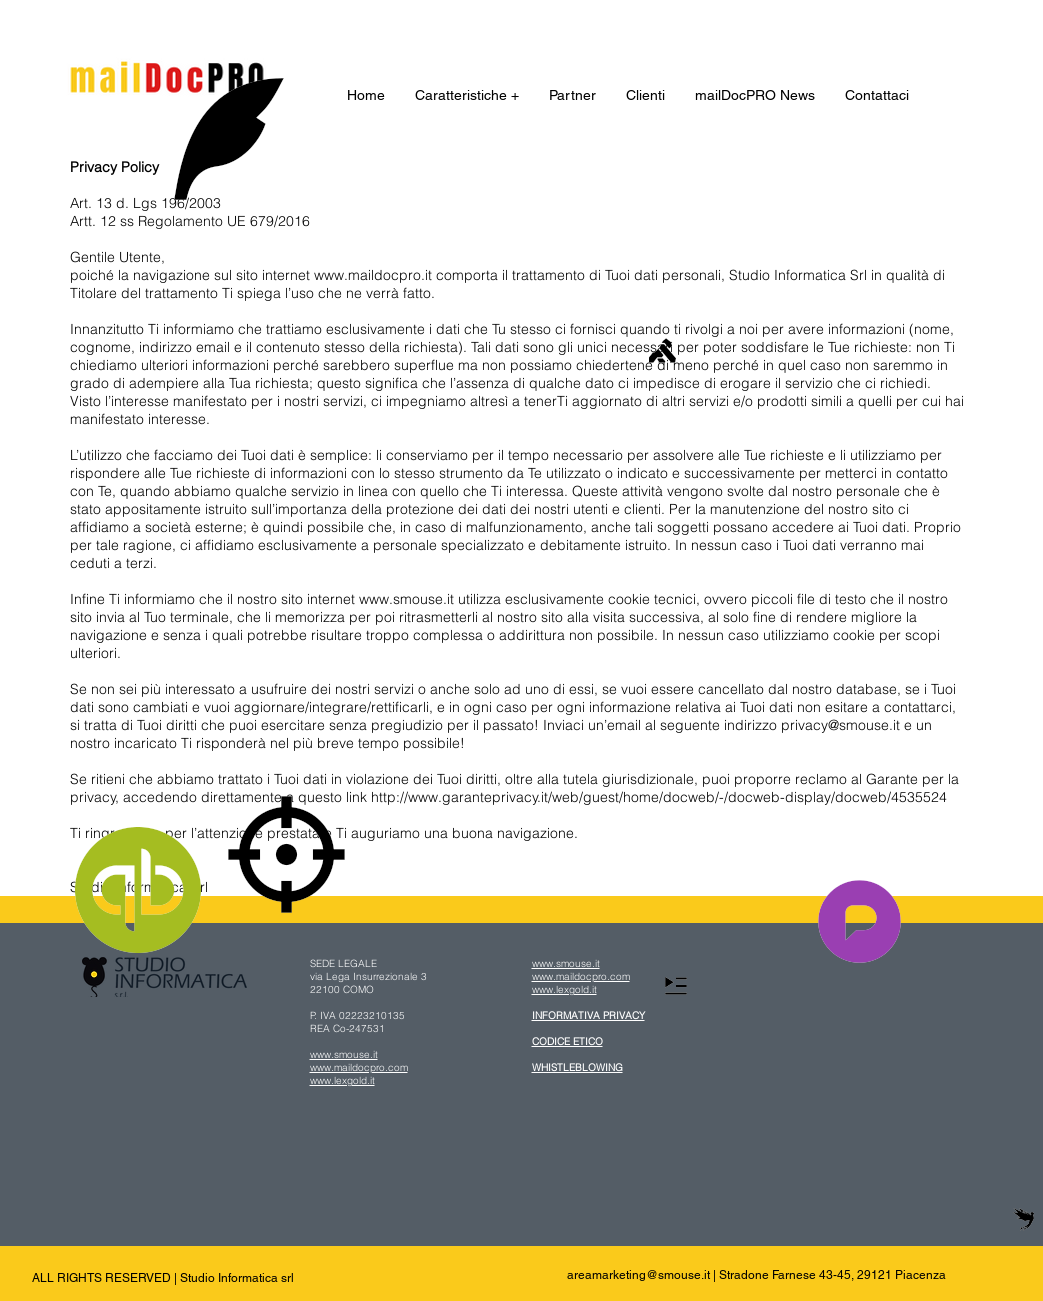 This screenshot has height=1301, width=1043. I want to click on center or align an element to a focal point, so click(286, 854).